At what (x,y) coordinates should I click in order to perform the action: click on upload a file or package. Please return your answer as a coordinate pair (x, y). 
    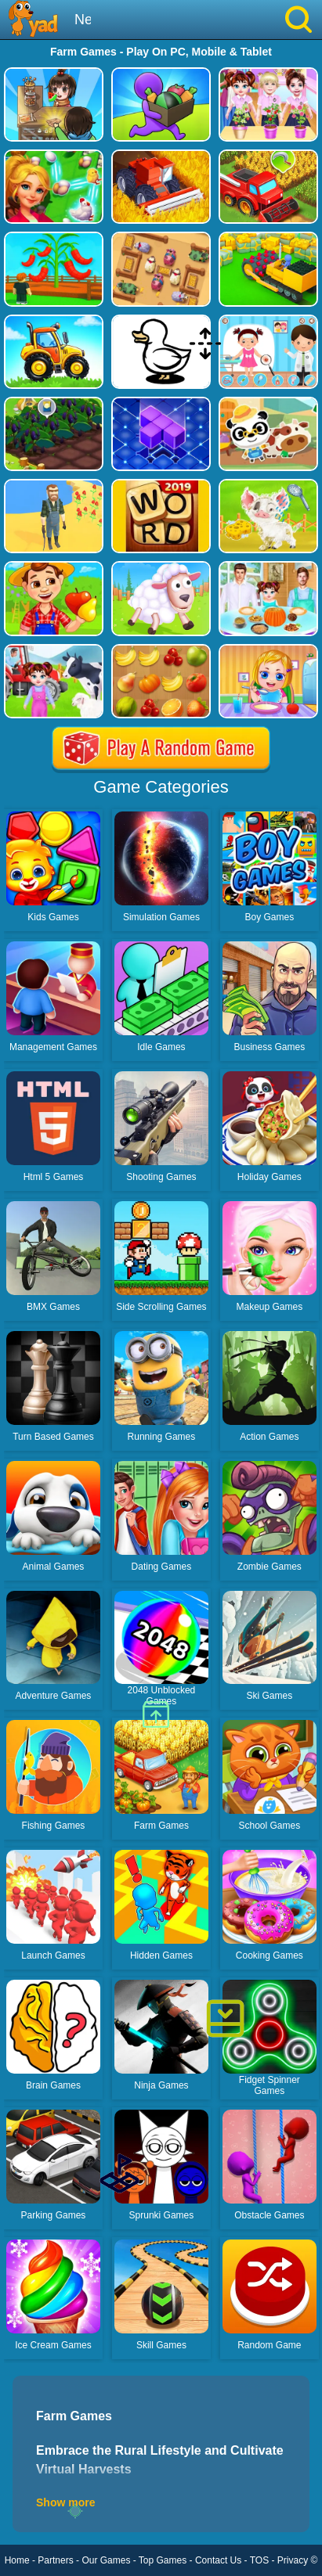
    Looking at the image, I should click on (156, 1714).